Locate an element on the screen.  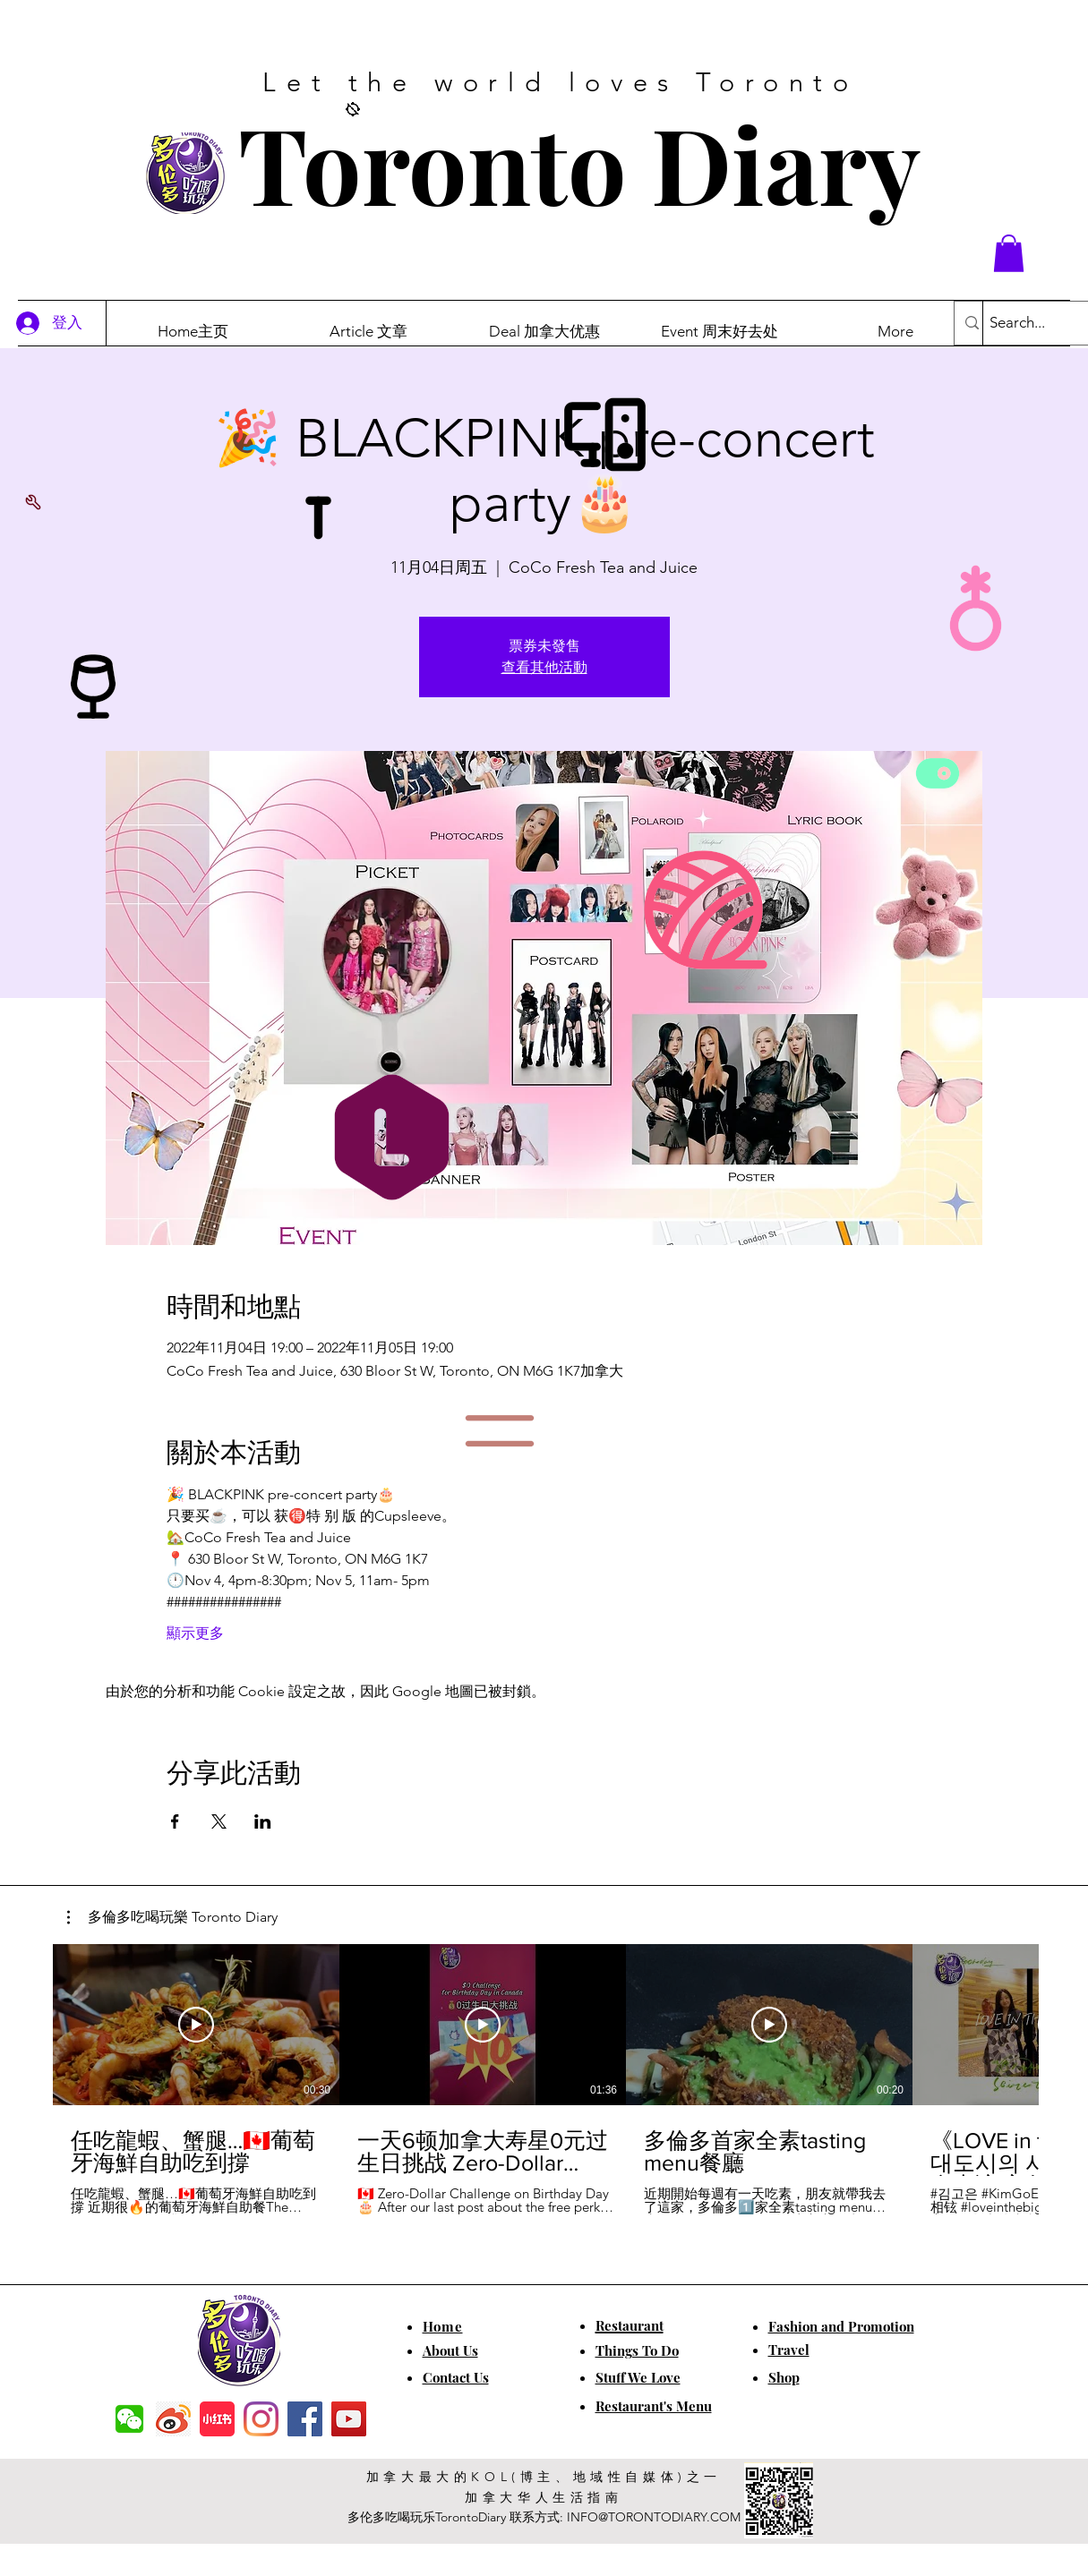
indicates a category or item labeled "L" is located at coordinates (391, 1137).